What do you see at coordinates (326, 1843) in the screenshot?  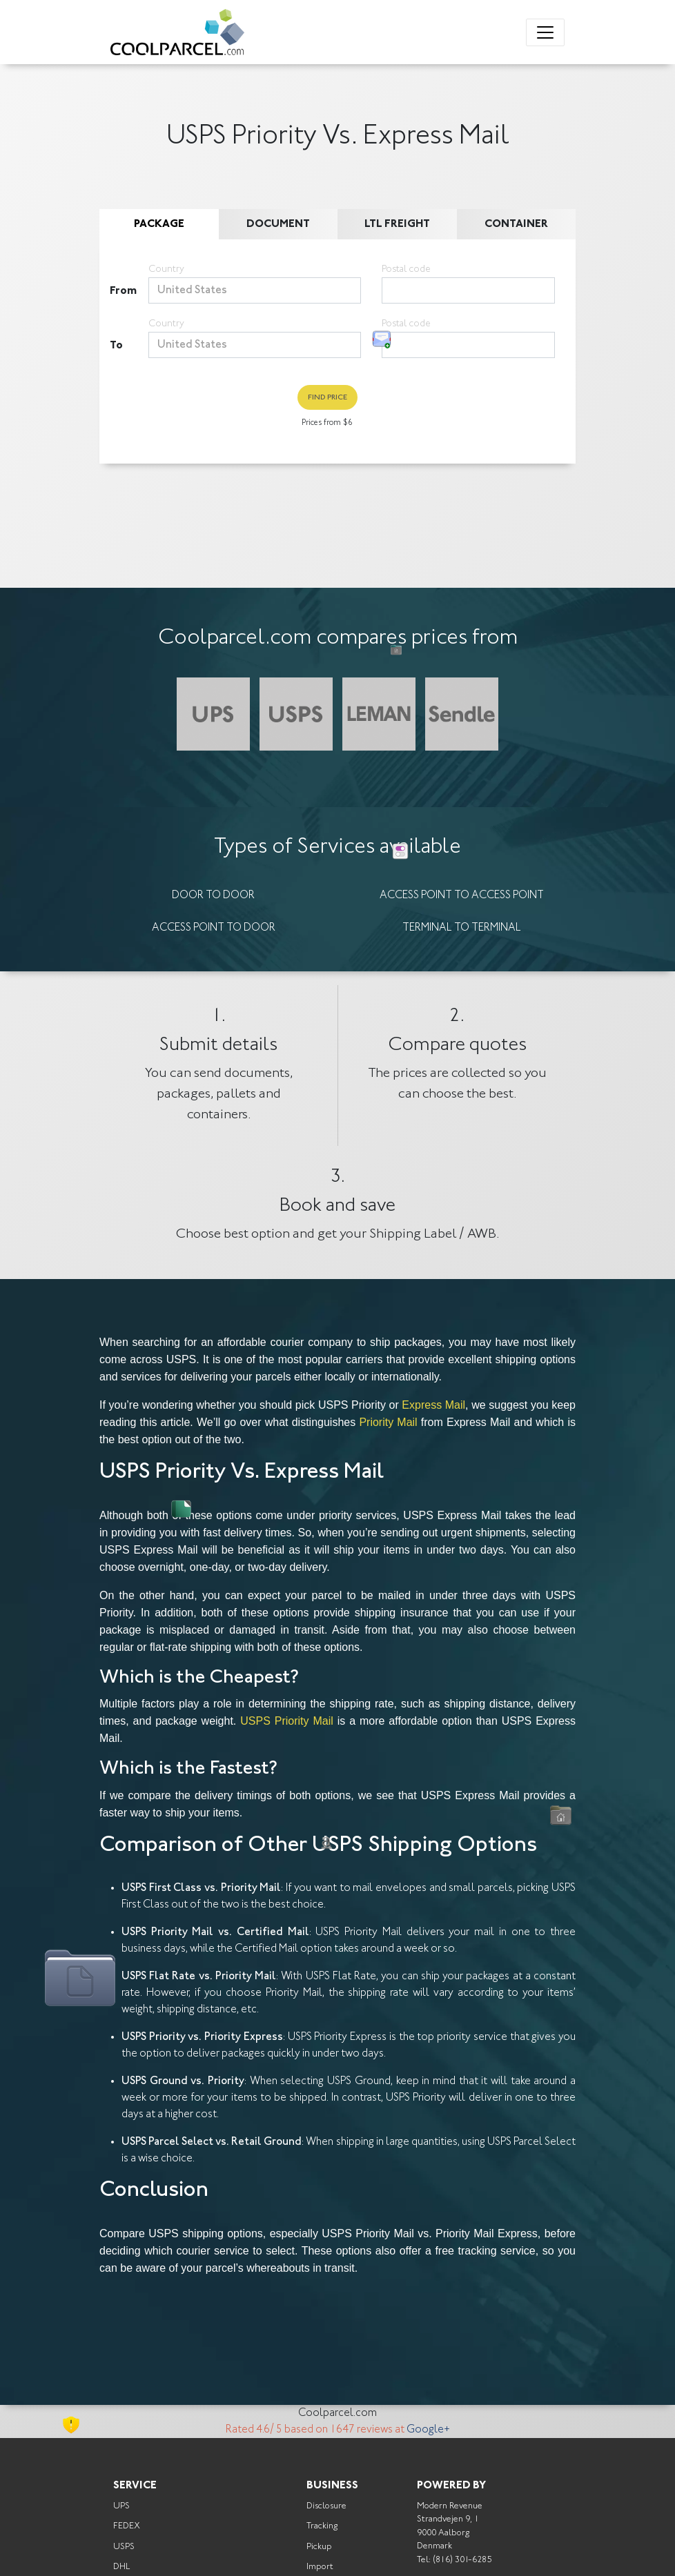 I see `apply underline formatting to selected text` at bounding box center [326, 1843].